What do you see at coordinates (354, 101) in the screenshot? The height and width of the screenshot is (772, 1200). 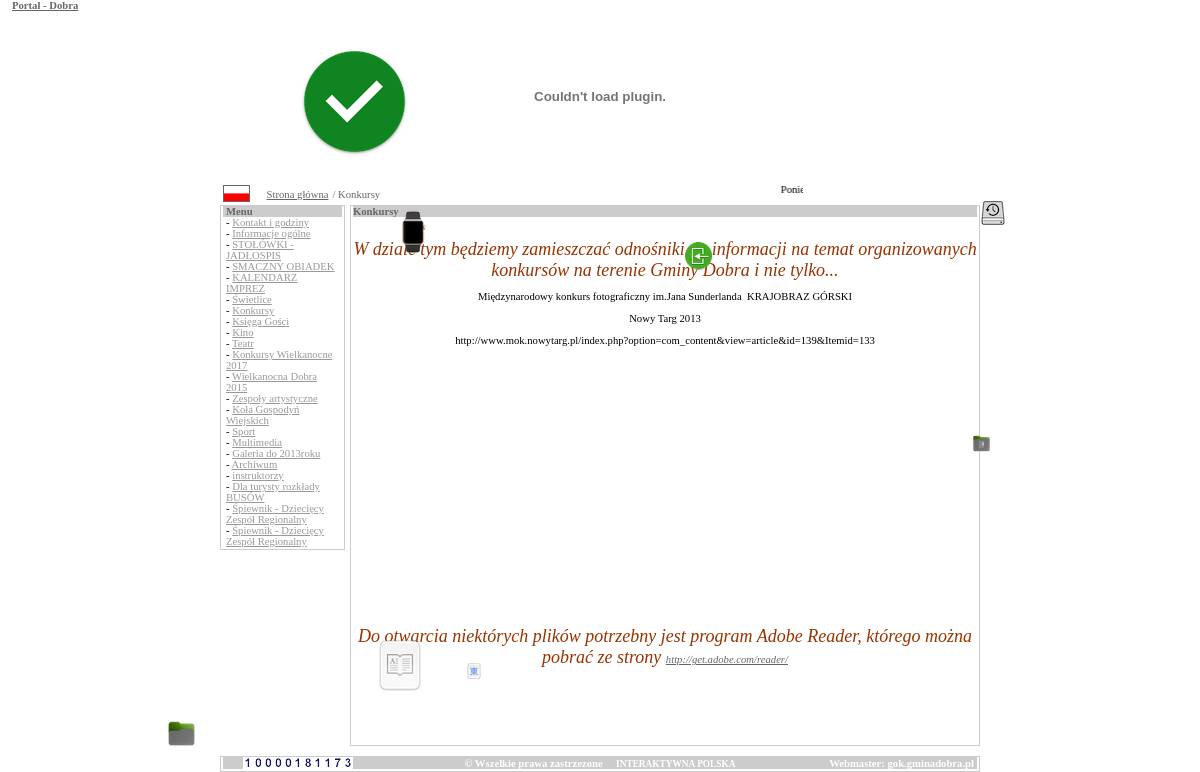 I see `confirm or accept an action` at bounding box center [354, 101].